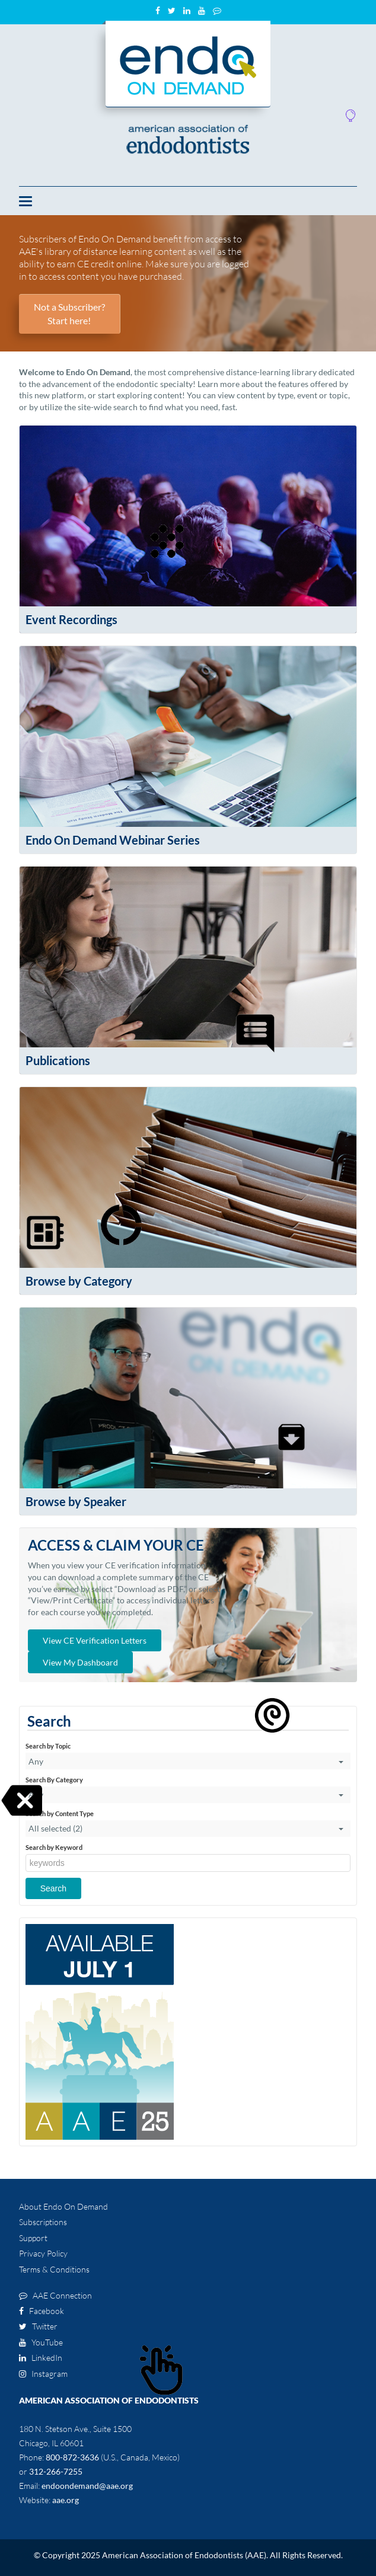  Describe the element at coordinates (350, 116) in the screenshot. I see `indicates a celebration or birthday event` at that location.